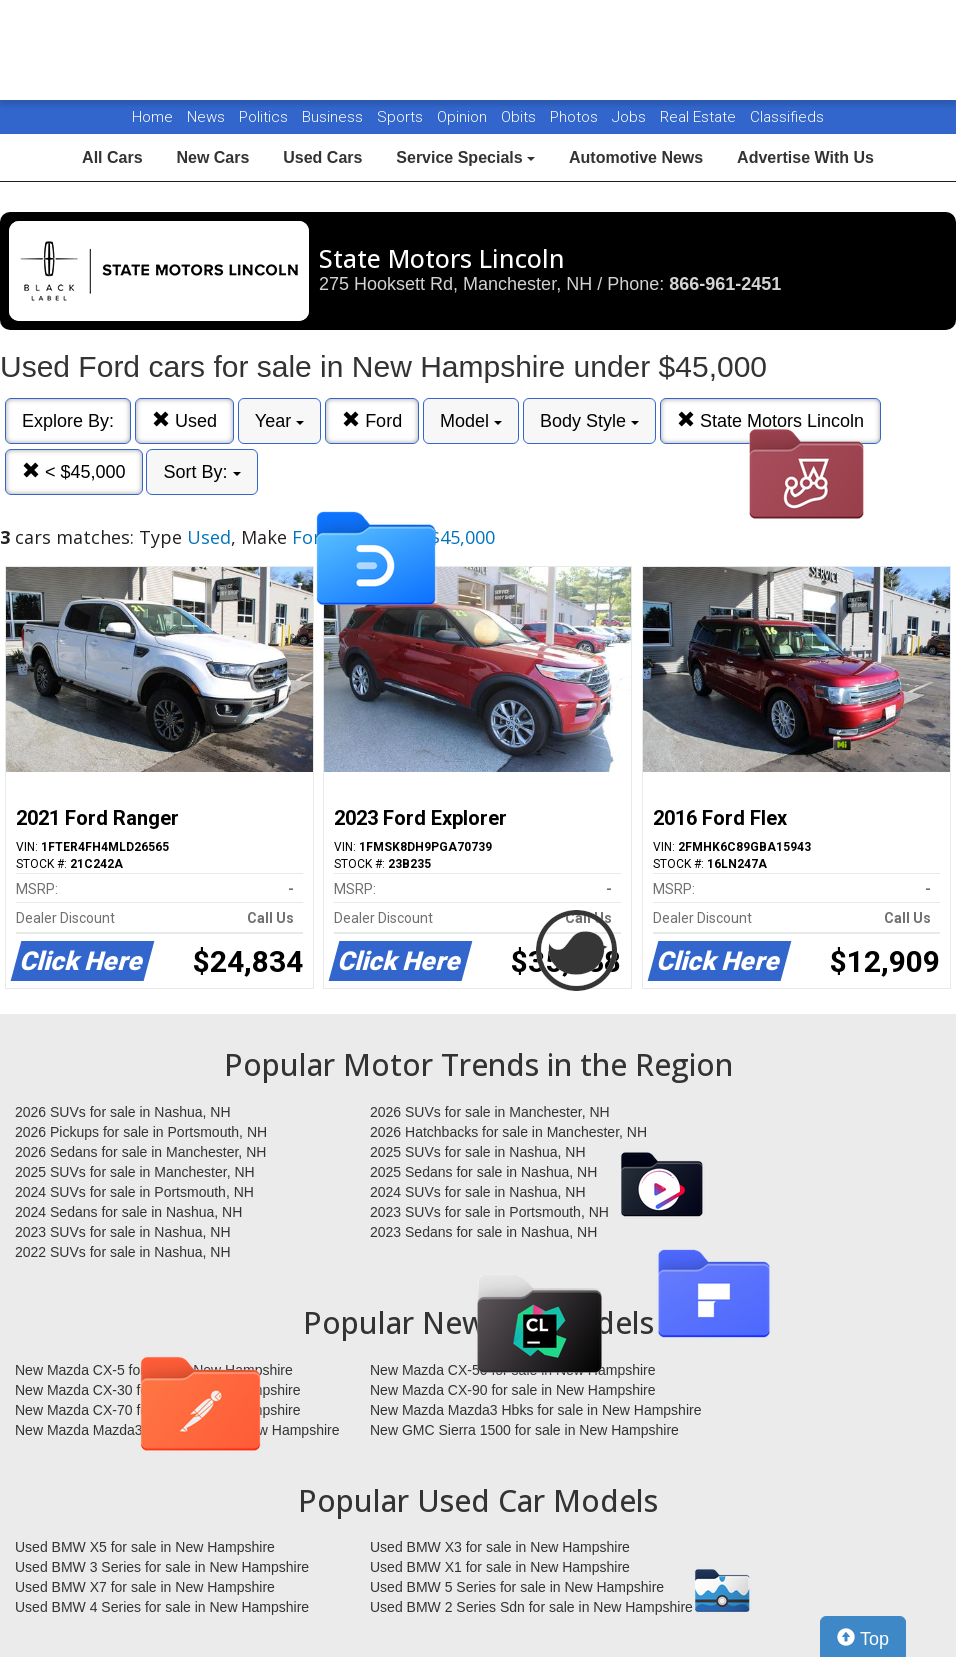 This screenshot has width=956, height=1657. I want to click on open CLion project folder, so click(539, 1327).